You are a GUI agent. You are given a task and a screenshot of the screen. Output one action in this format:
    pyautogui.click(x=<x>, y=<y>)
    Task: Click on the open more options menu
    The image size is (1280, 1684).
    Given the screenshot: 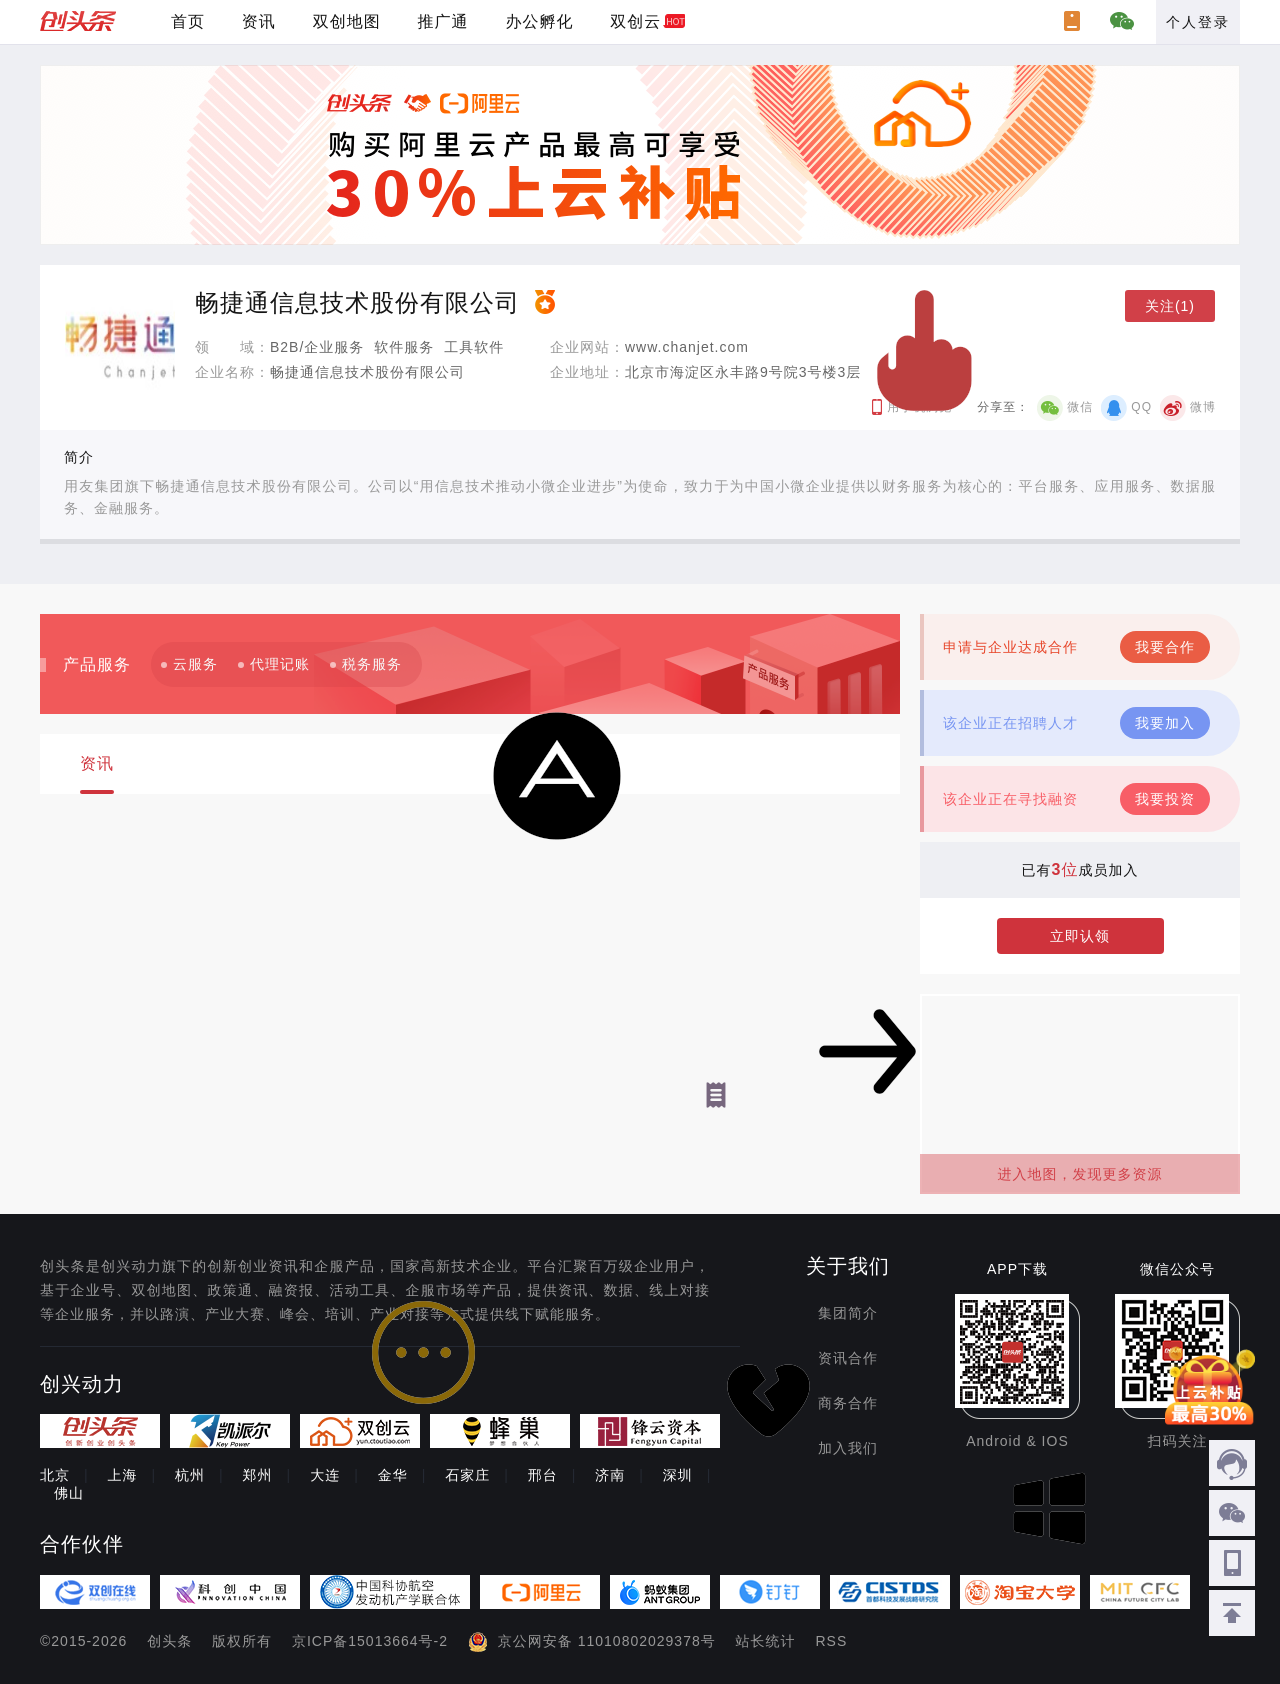 What is the action you would take?
    pyautogui.click(x=423, y=1352)
    